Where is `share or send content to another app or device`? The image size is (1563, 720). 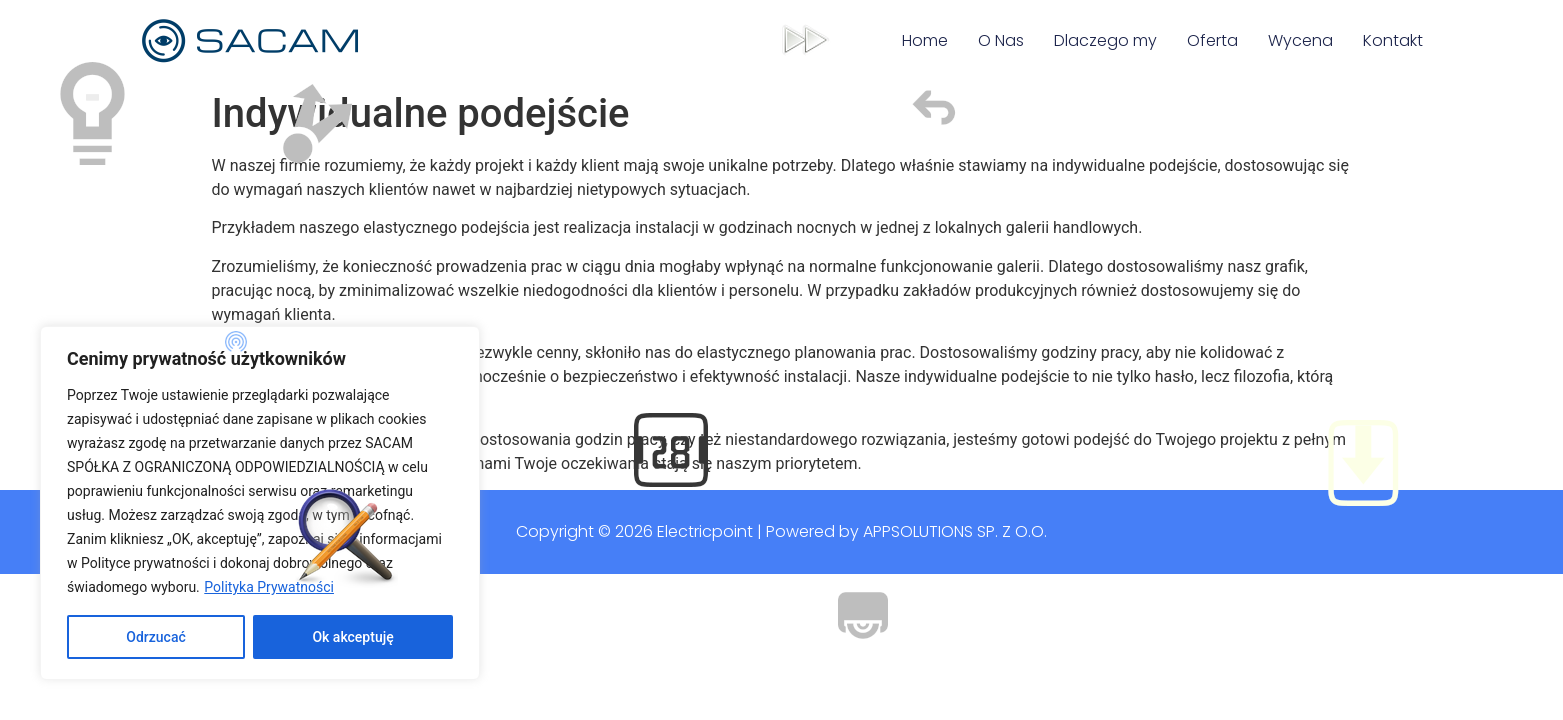
share or send content to another app or device is located at coordinates (322, 123).